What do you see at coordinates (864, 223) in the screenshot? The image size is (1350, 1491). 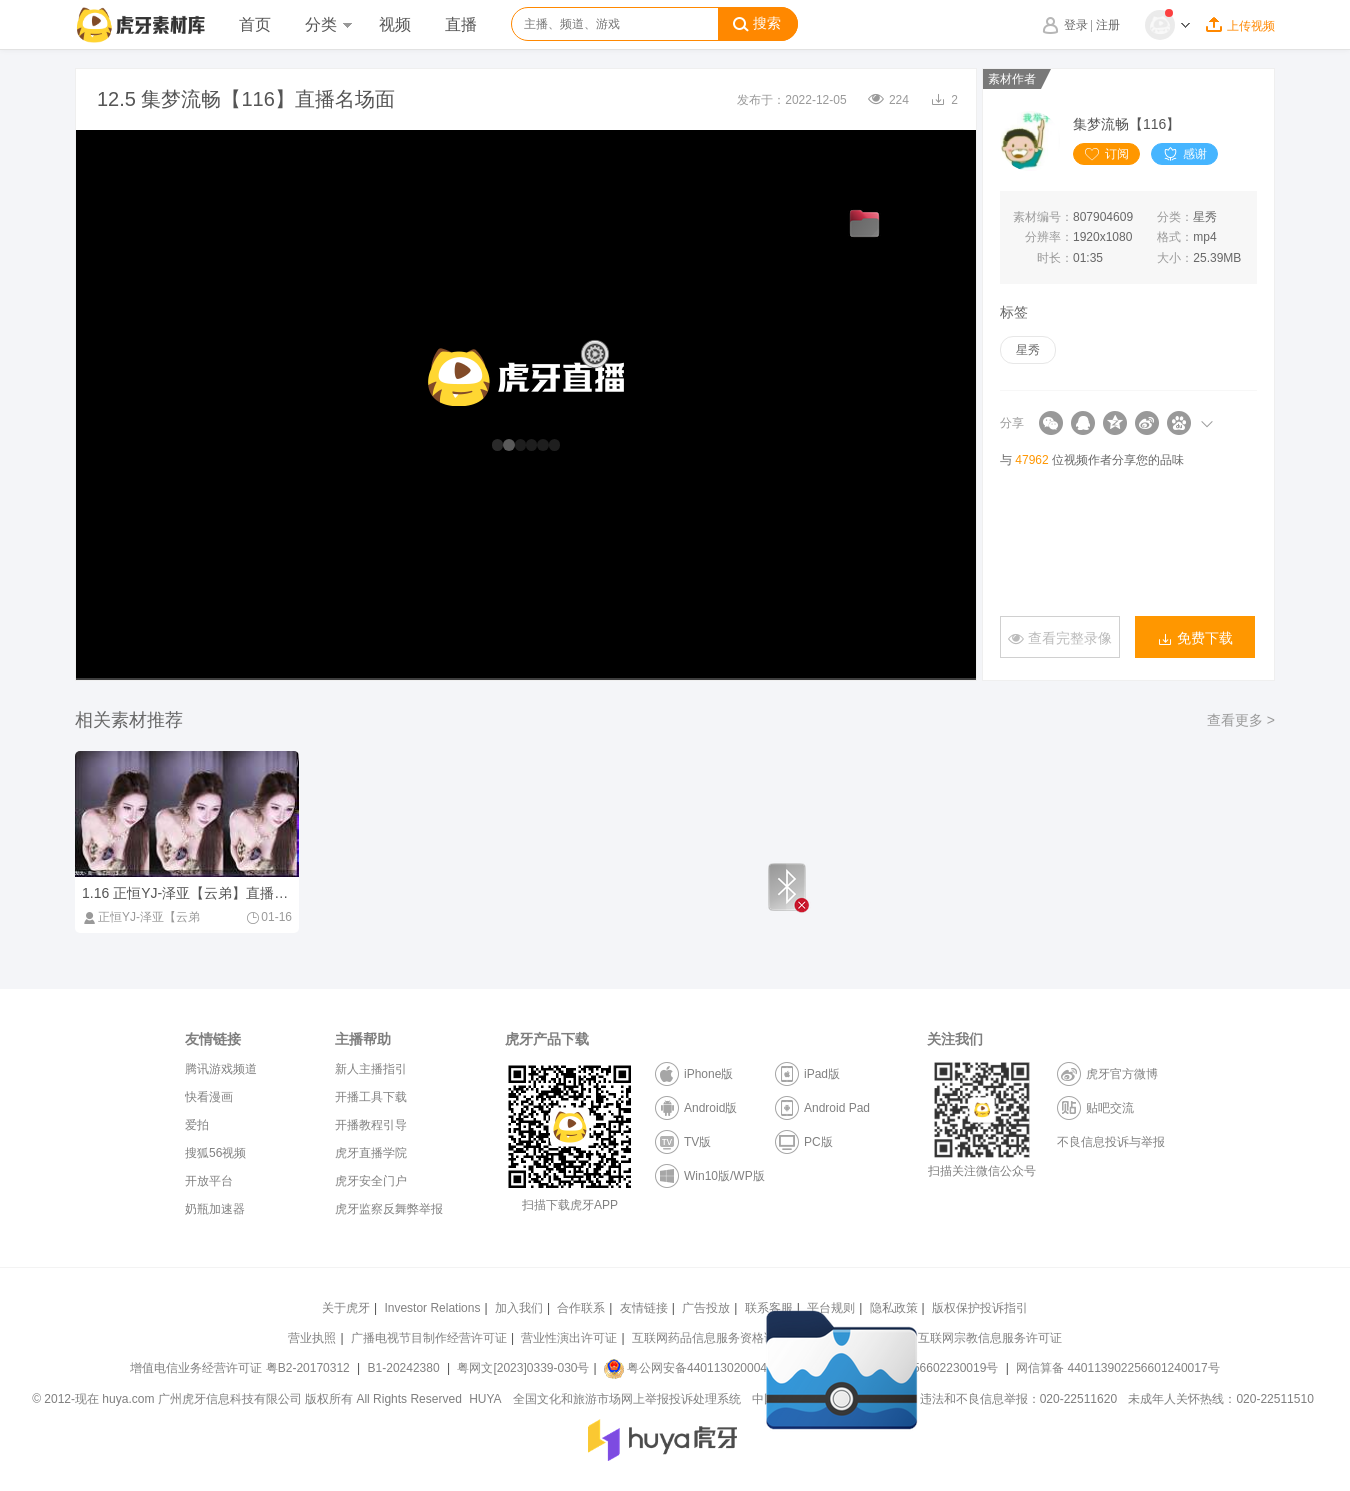 I see `drop files here to move them into this folder` at bounding box center [864, 223].